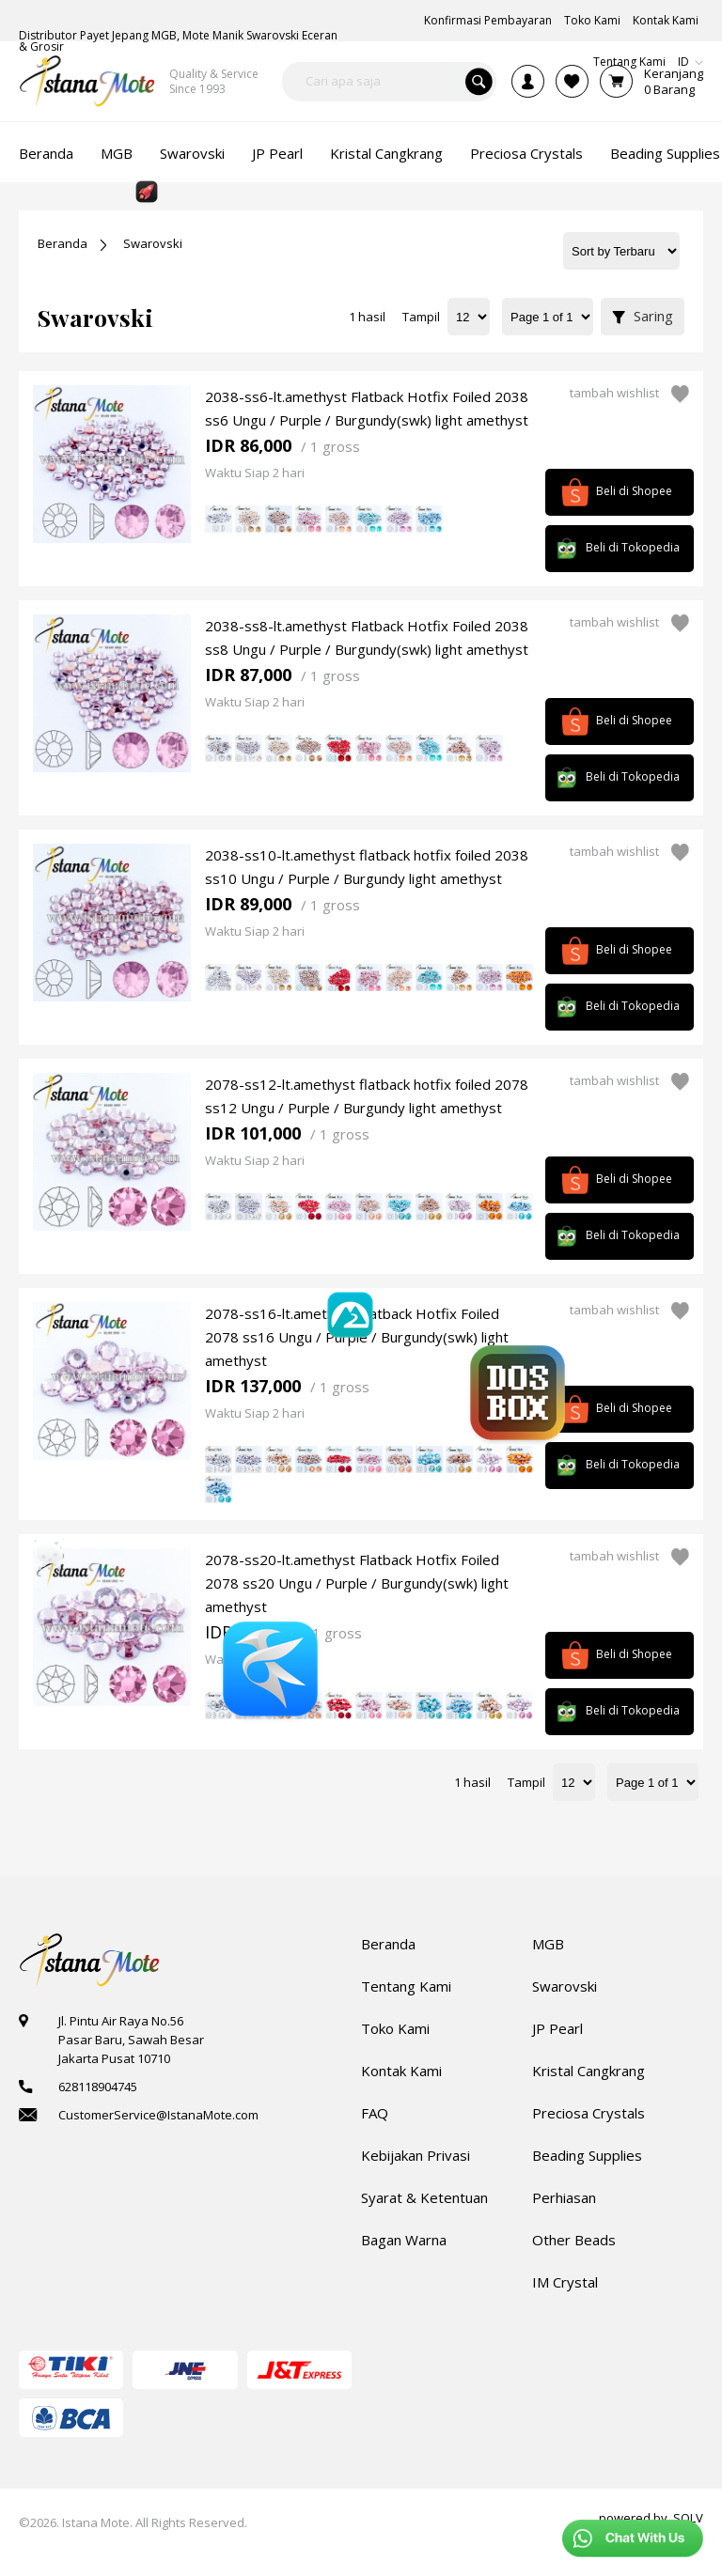 The width and height of the screenshot is (722, 2576). Describe the element at coordinates (147, 192) in the screenshot. I see `open the games app or library` at that location.